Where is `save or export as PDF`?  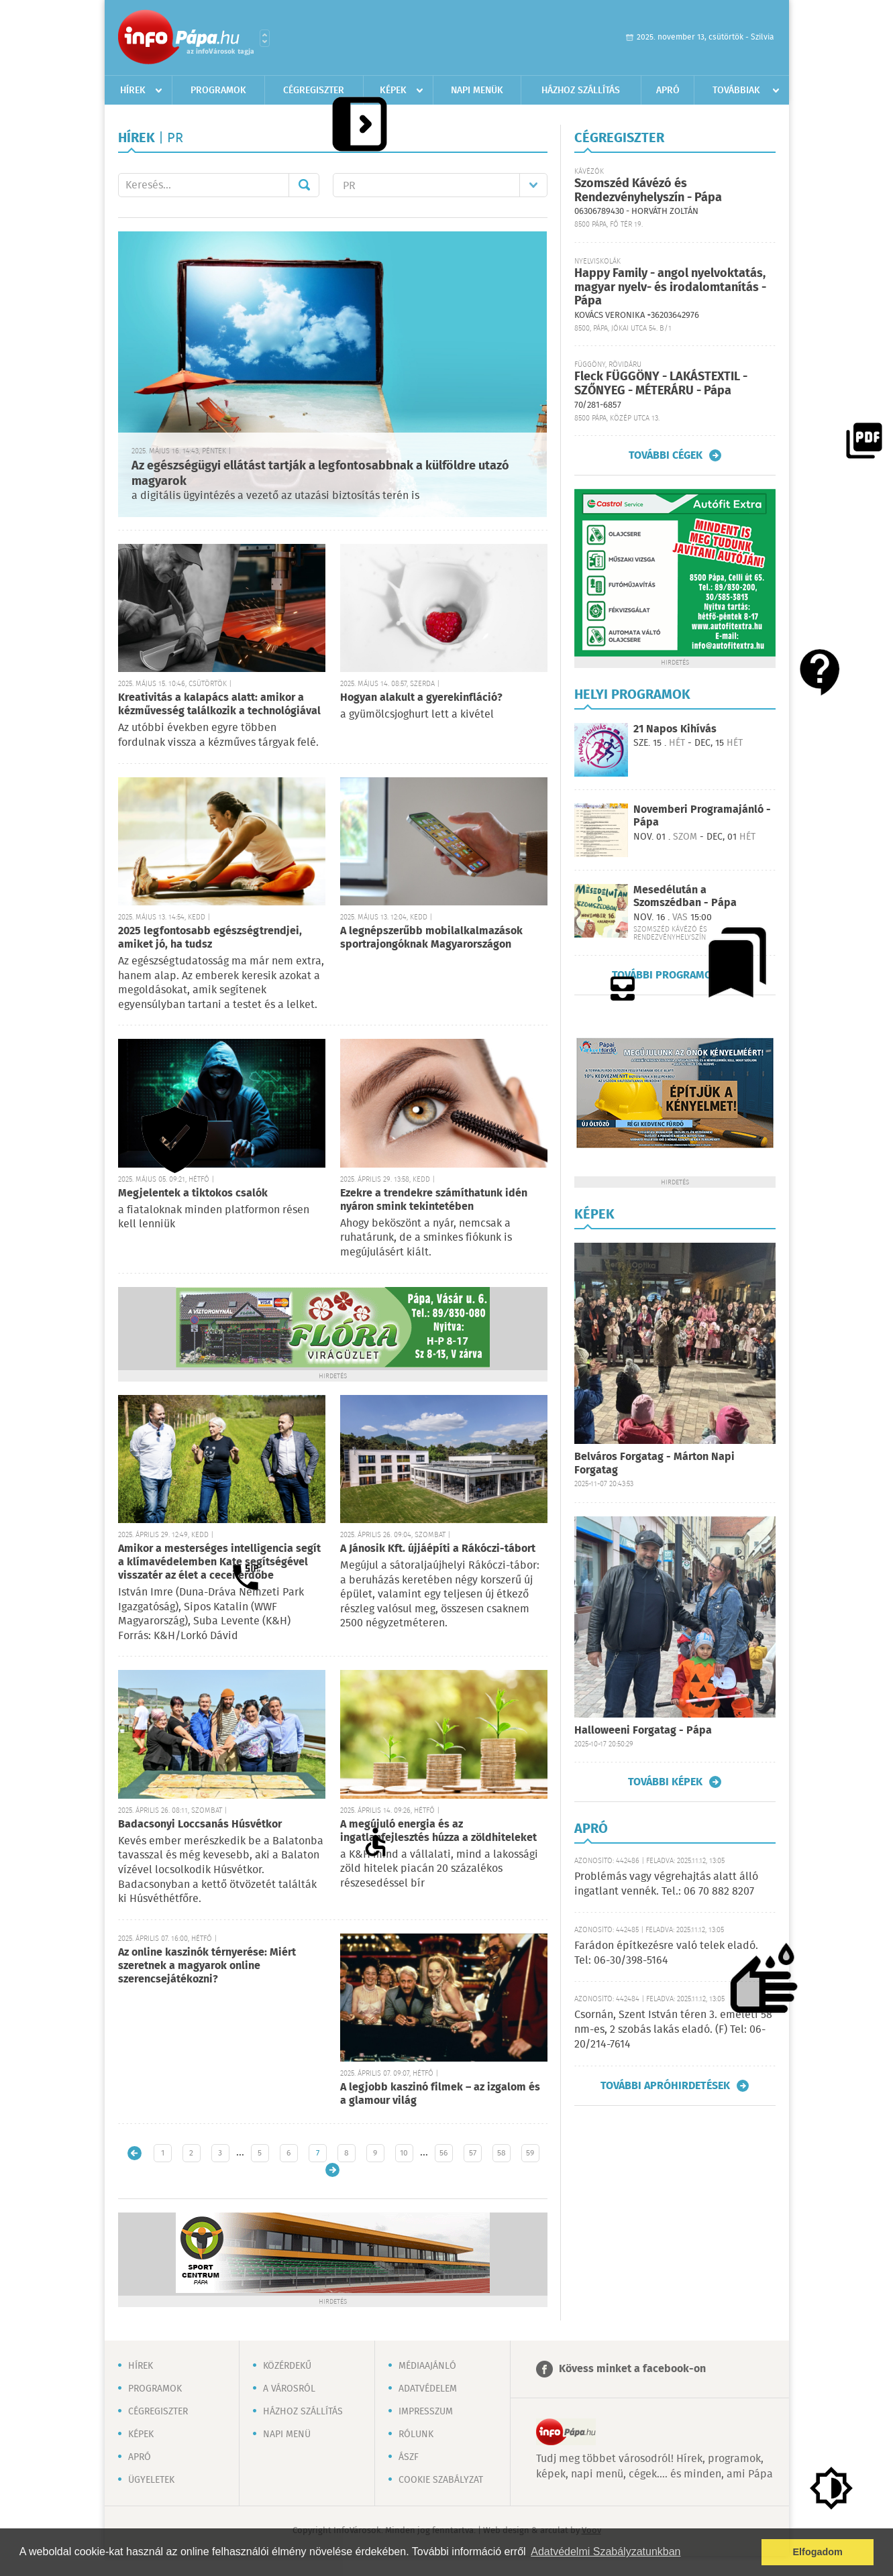
save or export as PDF is located at coordinates (864, 441).